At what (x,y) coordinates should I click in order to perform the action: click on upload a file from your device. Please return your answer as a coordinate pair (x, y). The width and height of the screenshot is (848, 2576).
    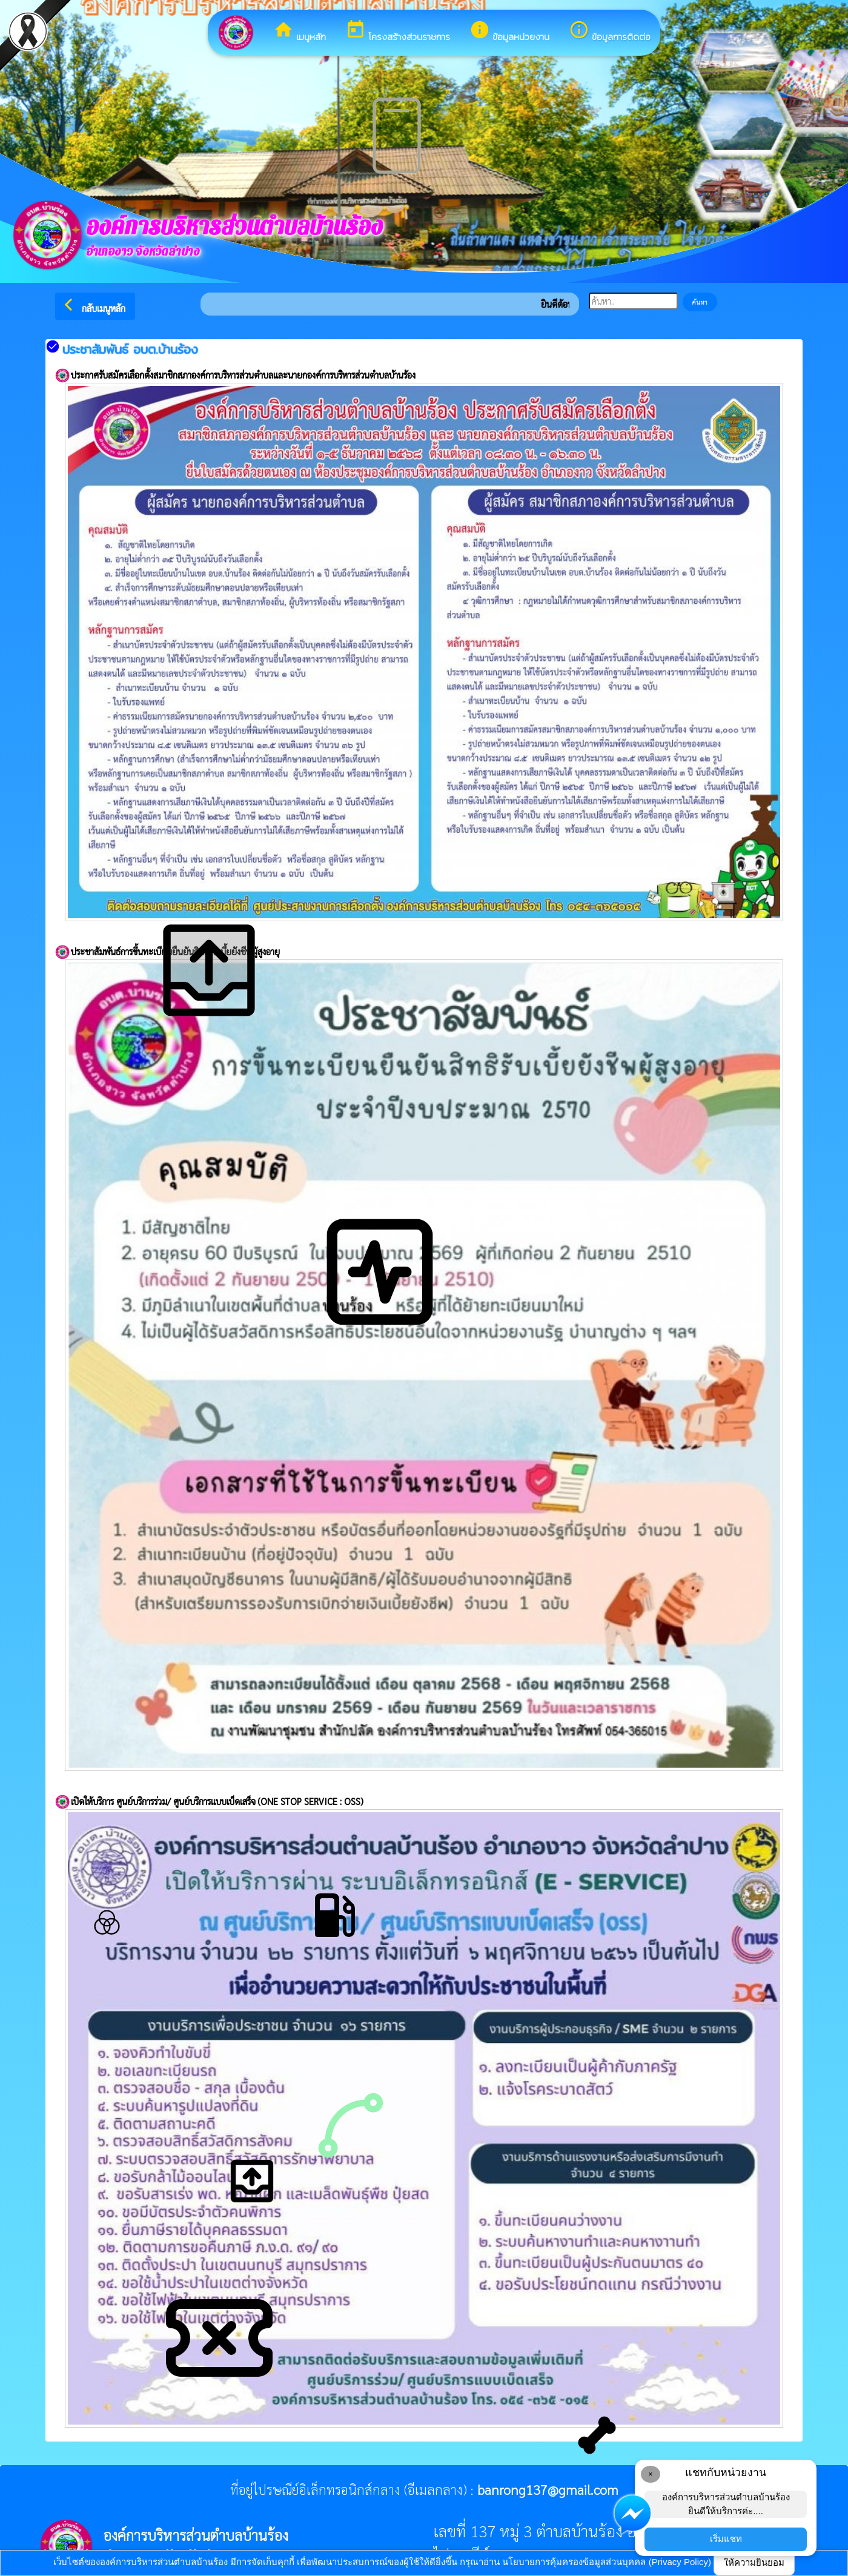
    Looking at the image, I should click on (209, 970).